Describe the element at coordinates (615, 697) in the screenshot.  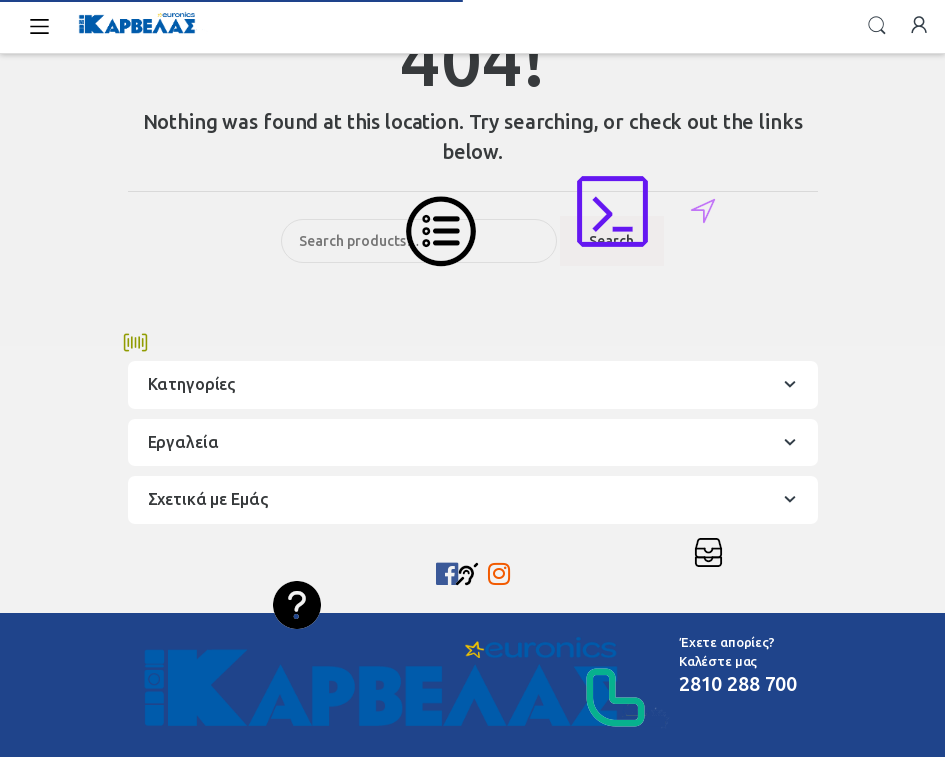
I see `join or merge elements with rounded corners` at that location.